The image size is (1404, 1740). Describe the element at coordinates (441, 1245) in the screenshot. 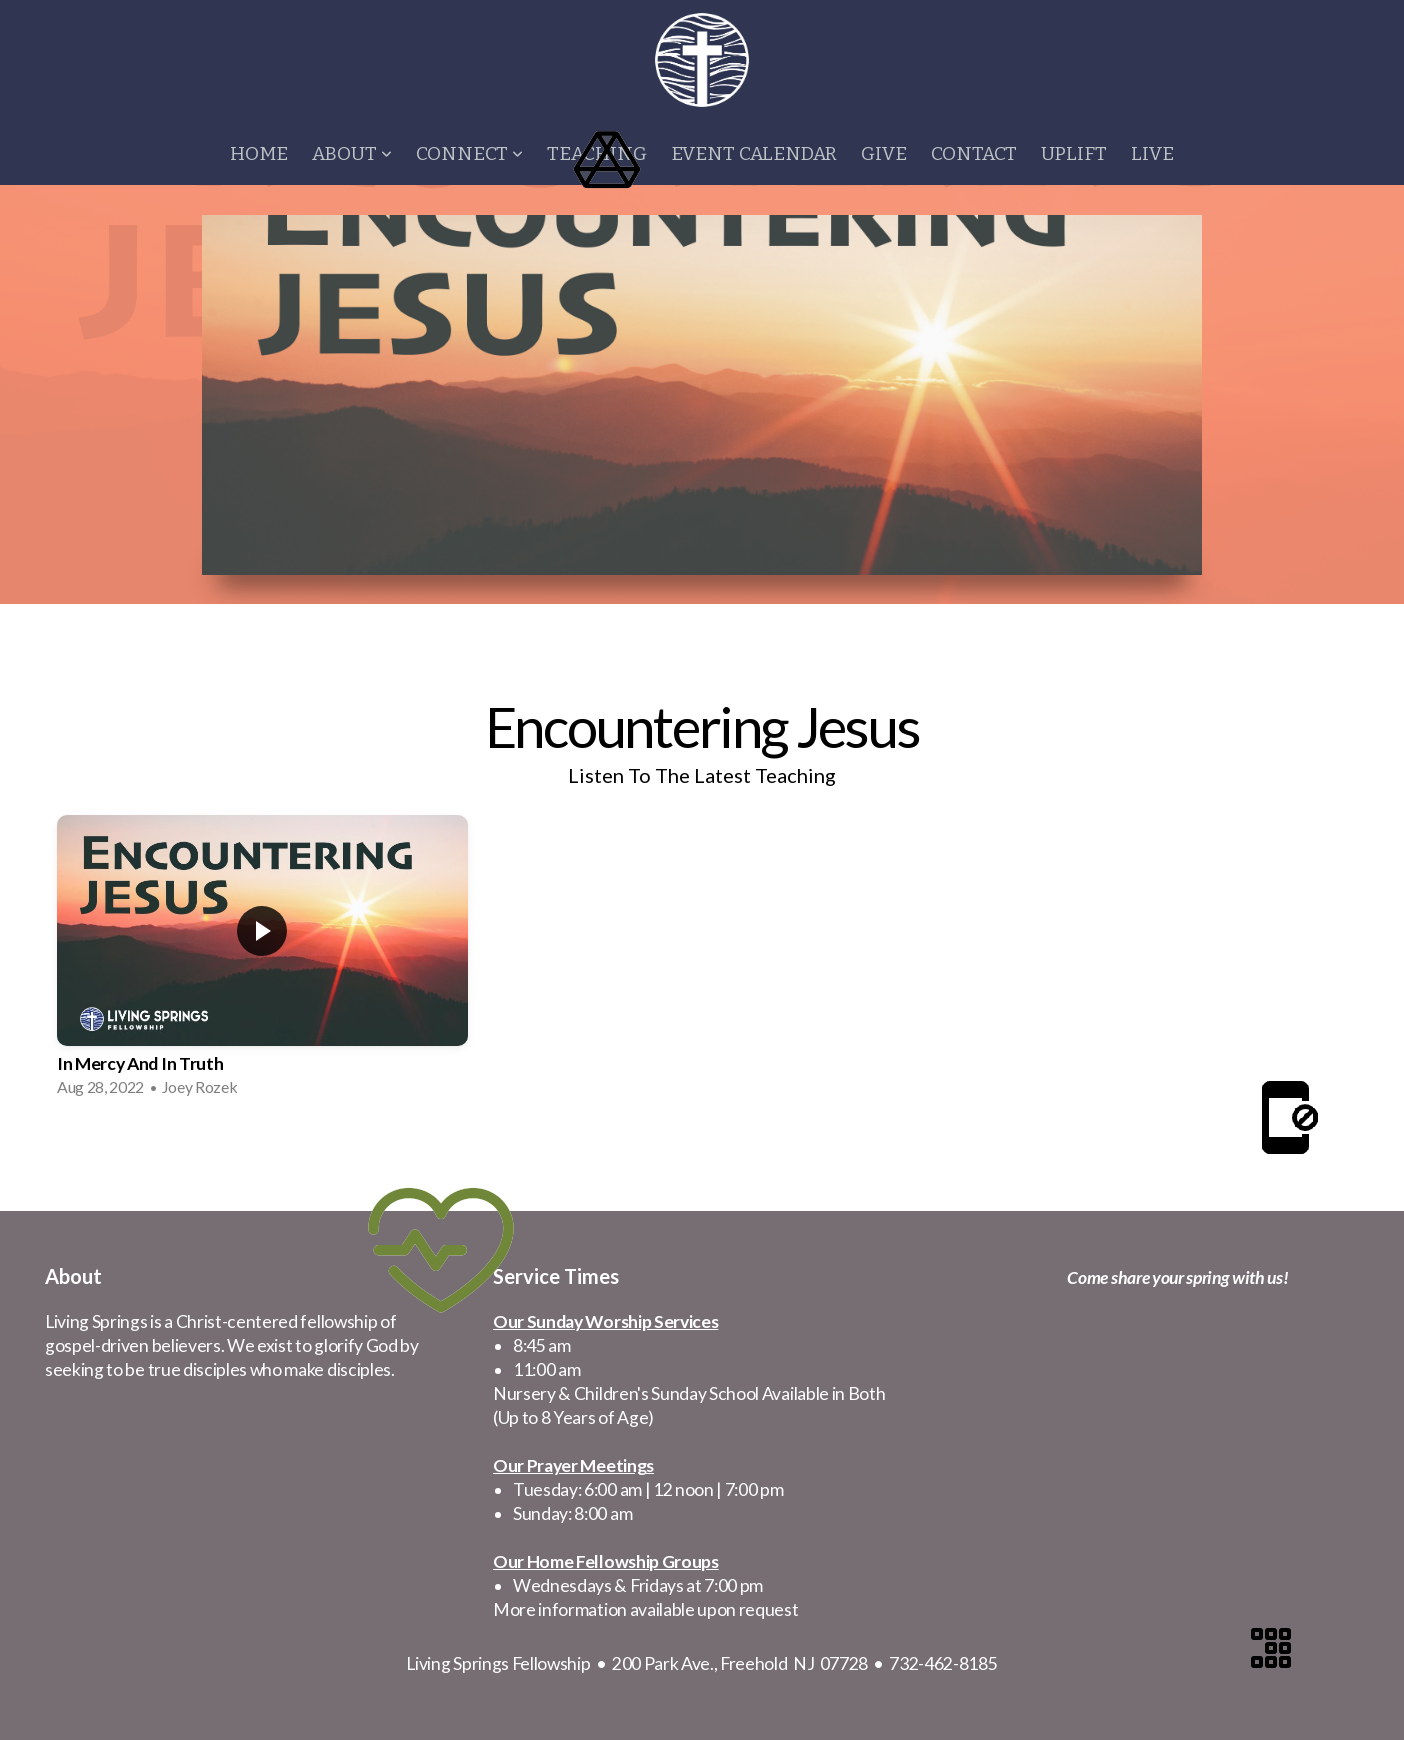

I see `view health or fitness metrics` at that location.